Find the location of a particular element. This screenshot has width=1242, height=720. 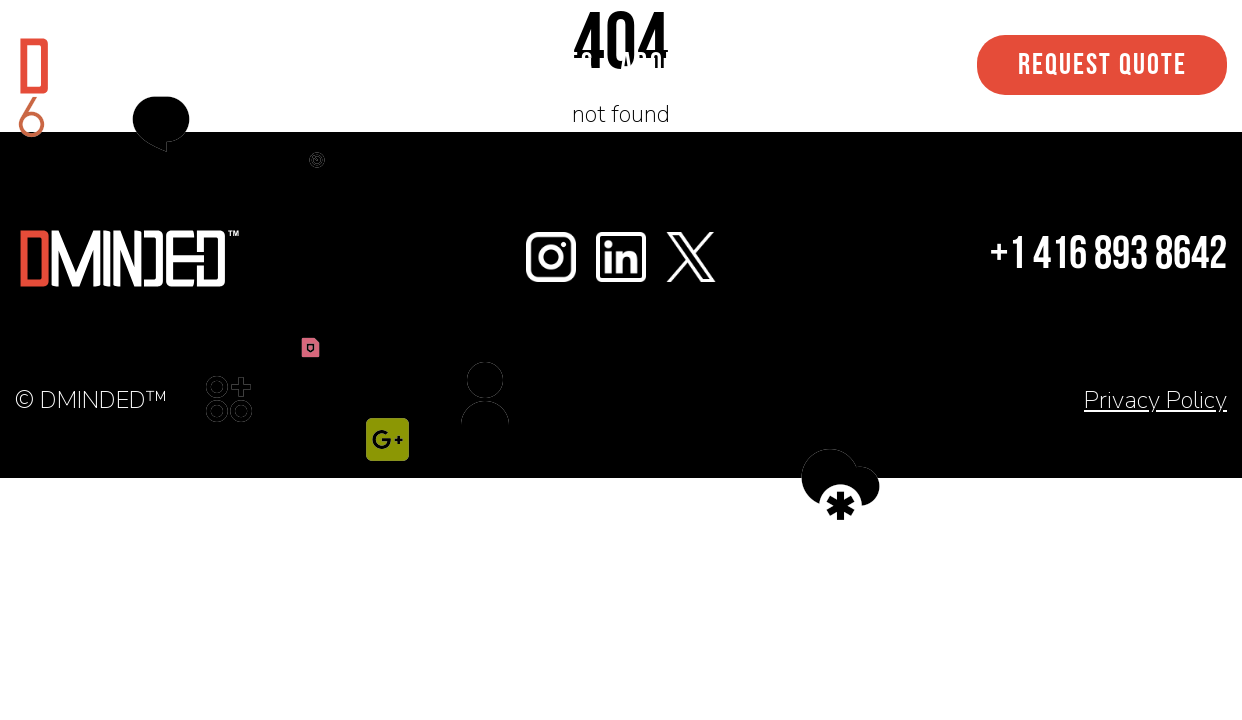

google+ social media link is located at coordinates (387, 439).